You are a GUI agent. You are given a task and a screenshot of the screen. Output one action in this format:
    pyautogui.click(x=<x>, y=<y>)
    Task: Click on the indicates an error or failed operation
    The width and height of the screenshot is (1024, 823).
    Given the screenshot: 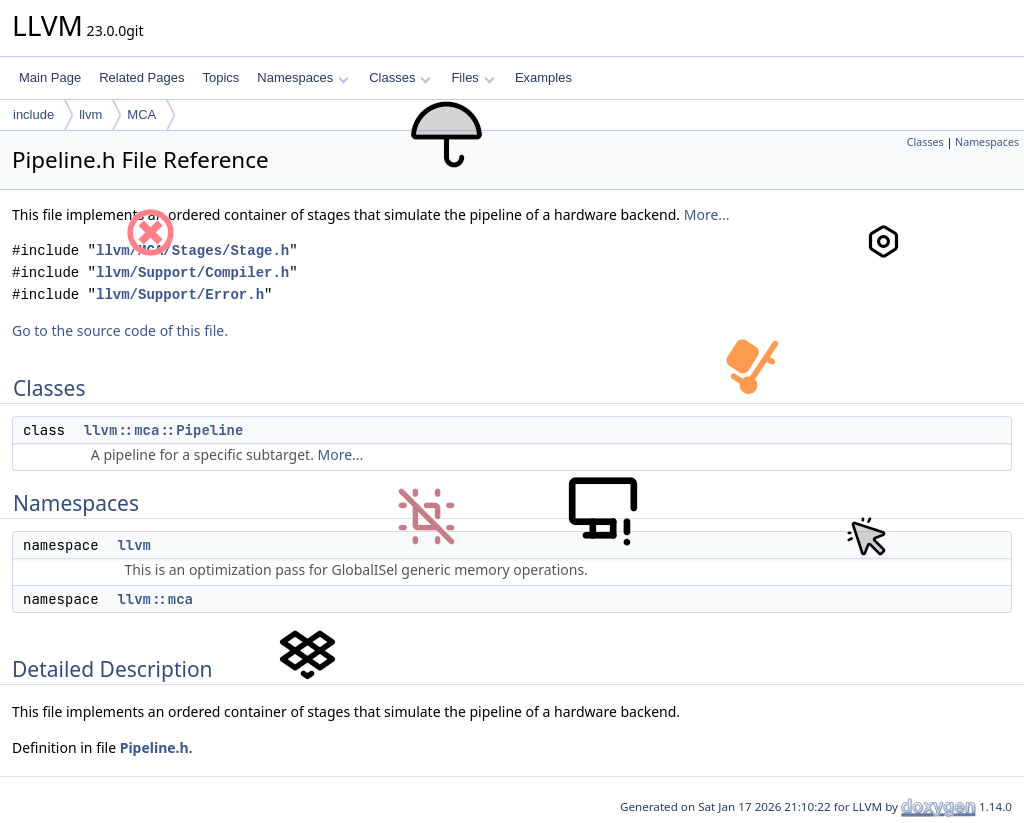 What is the action you would take?
    pyautogui.click(x=150, y=232)
    